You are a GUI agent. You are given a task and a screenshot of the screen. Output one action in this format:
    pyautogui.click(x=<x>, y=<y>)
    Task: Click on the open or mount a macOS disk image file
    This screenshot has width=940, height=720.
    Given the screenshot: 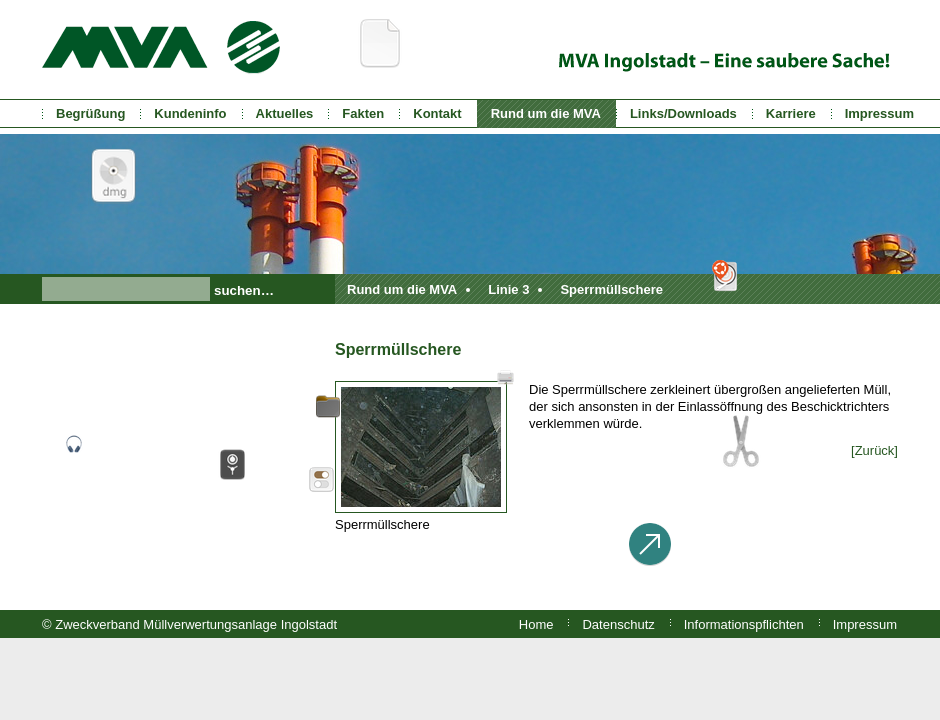 What is the action you would take?
    pyautogui.click(x=113, y=175)
    